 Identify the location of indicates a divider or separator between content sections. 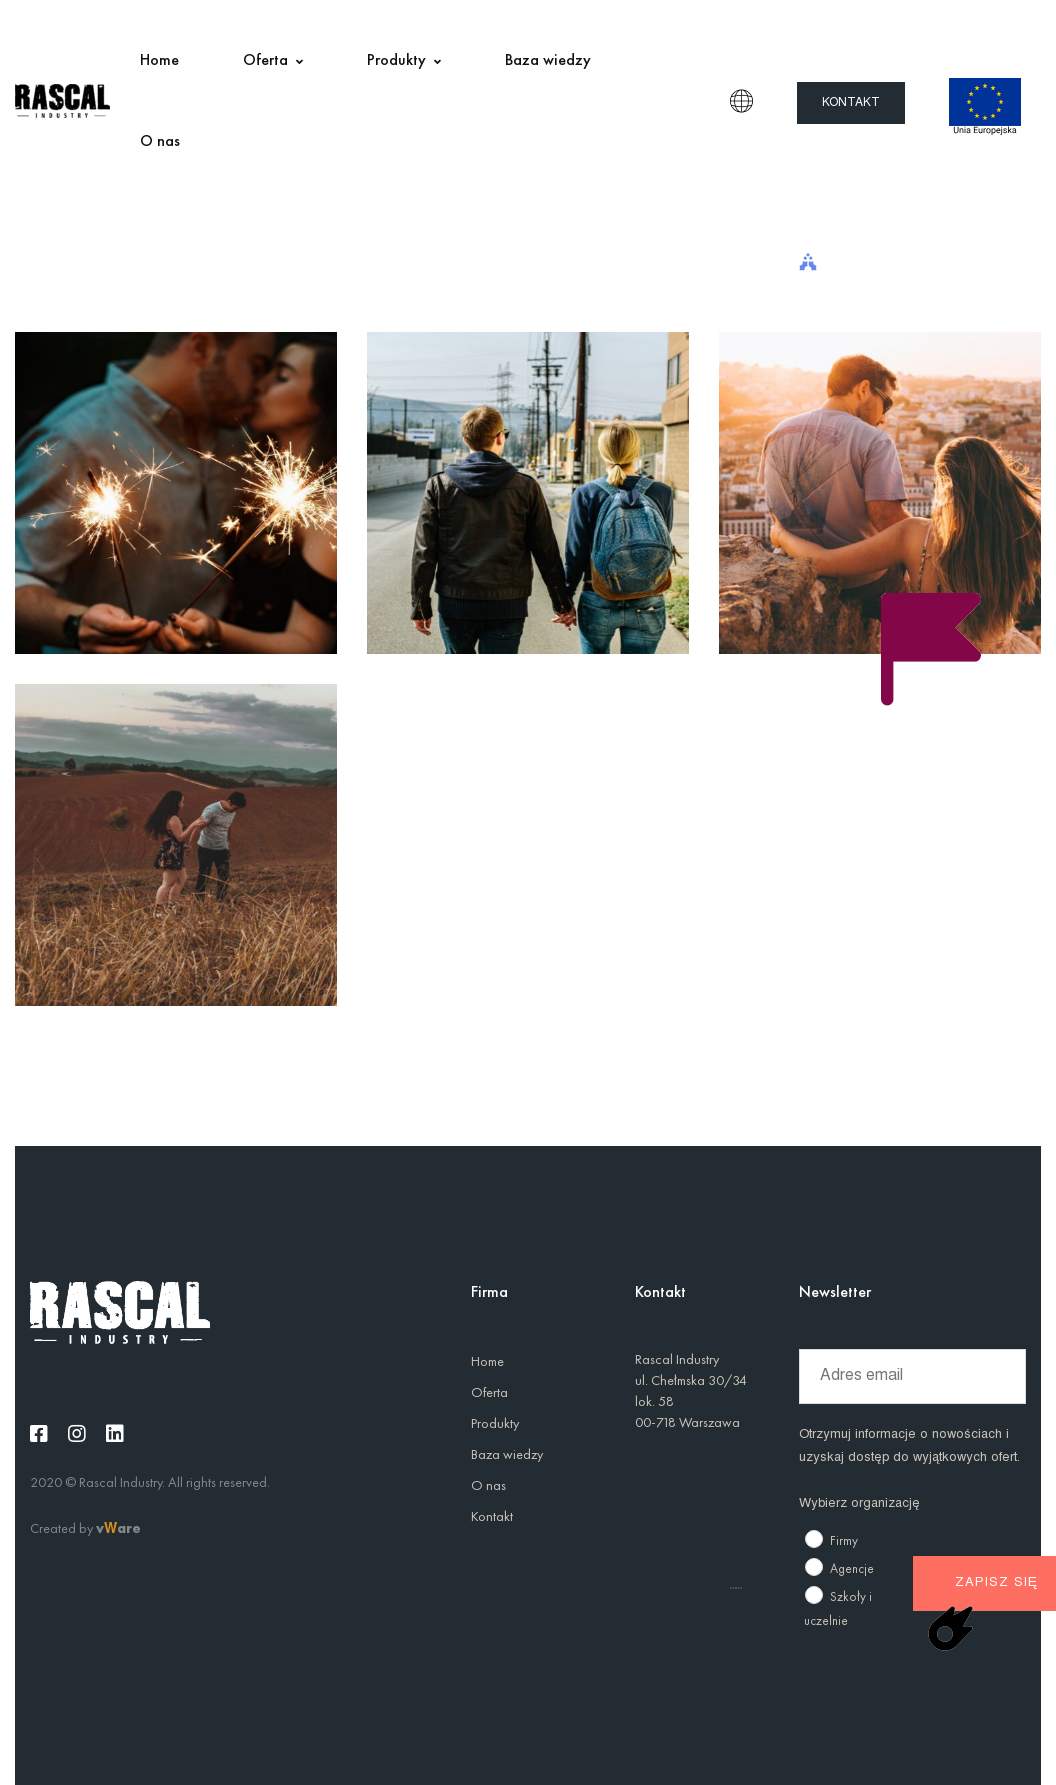
(736, 1588).